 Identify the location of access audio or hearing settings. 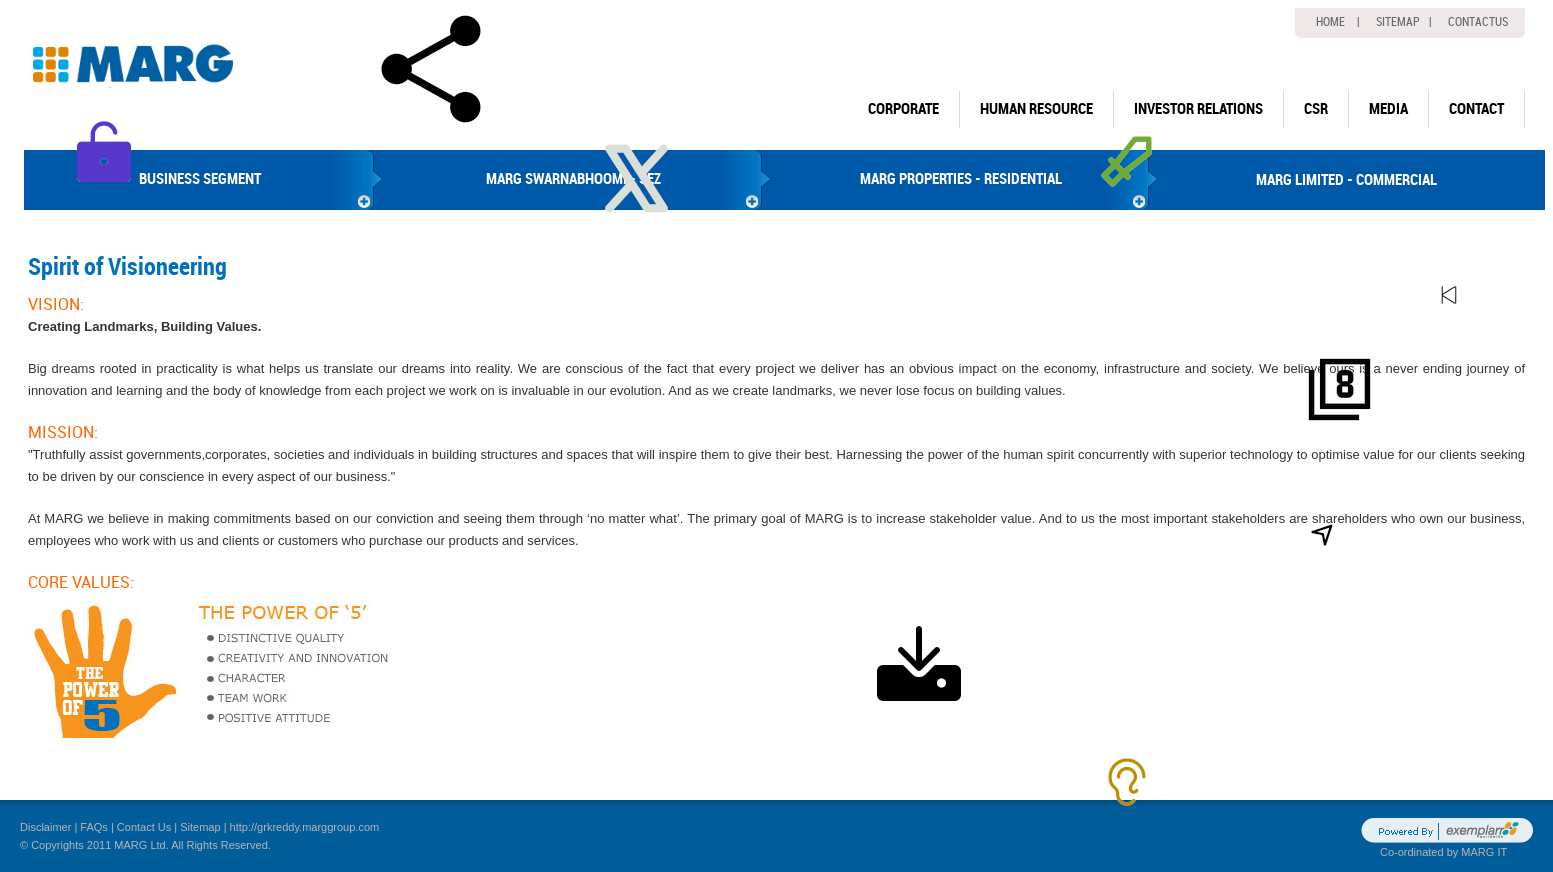
(1127, 782).